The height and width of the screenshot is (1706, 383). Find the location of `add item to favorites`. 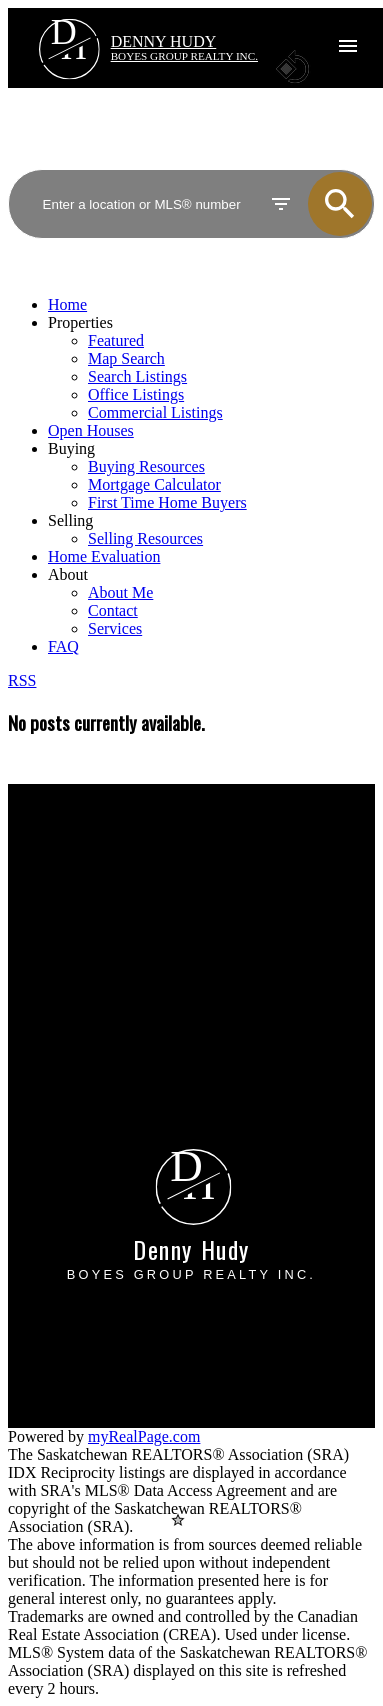

add item to favorites is located at coordinates (178, 1520).